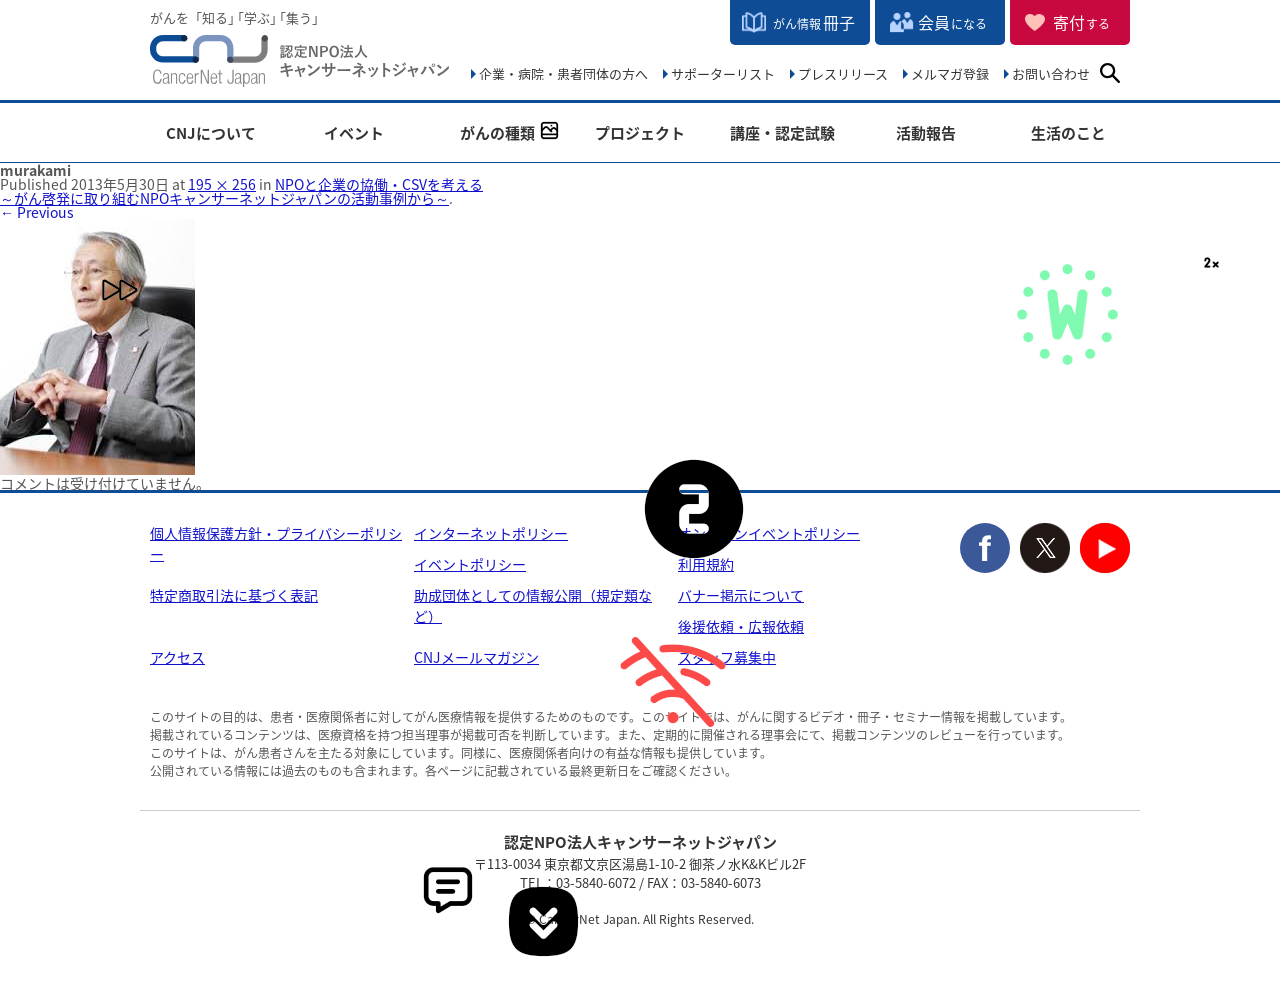 The height and width of the screenshot is (1005, 1280). Describe the element at coordinates (1211, 262) in the screenshot. I see `apply 2x multiplier to current value` at that location.